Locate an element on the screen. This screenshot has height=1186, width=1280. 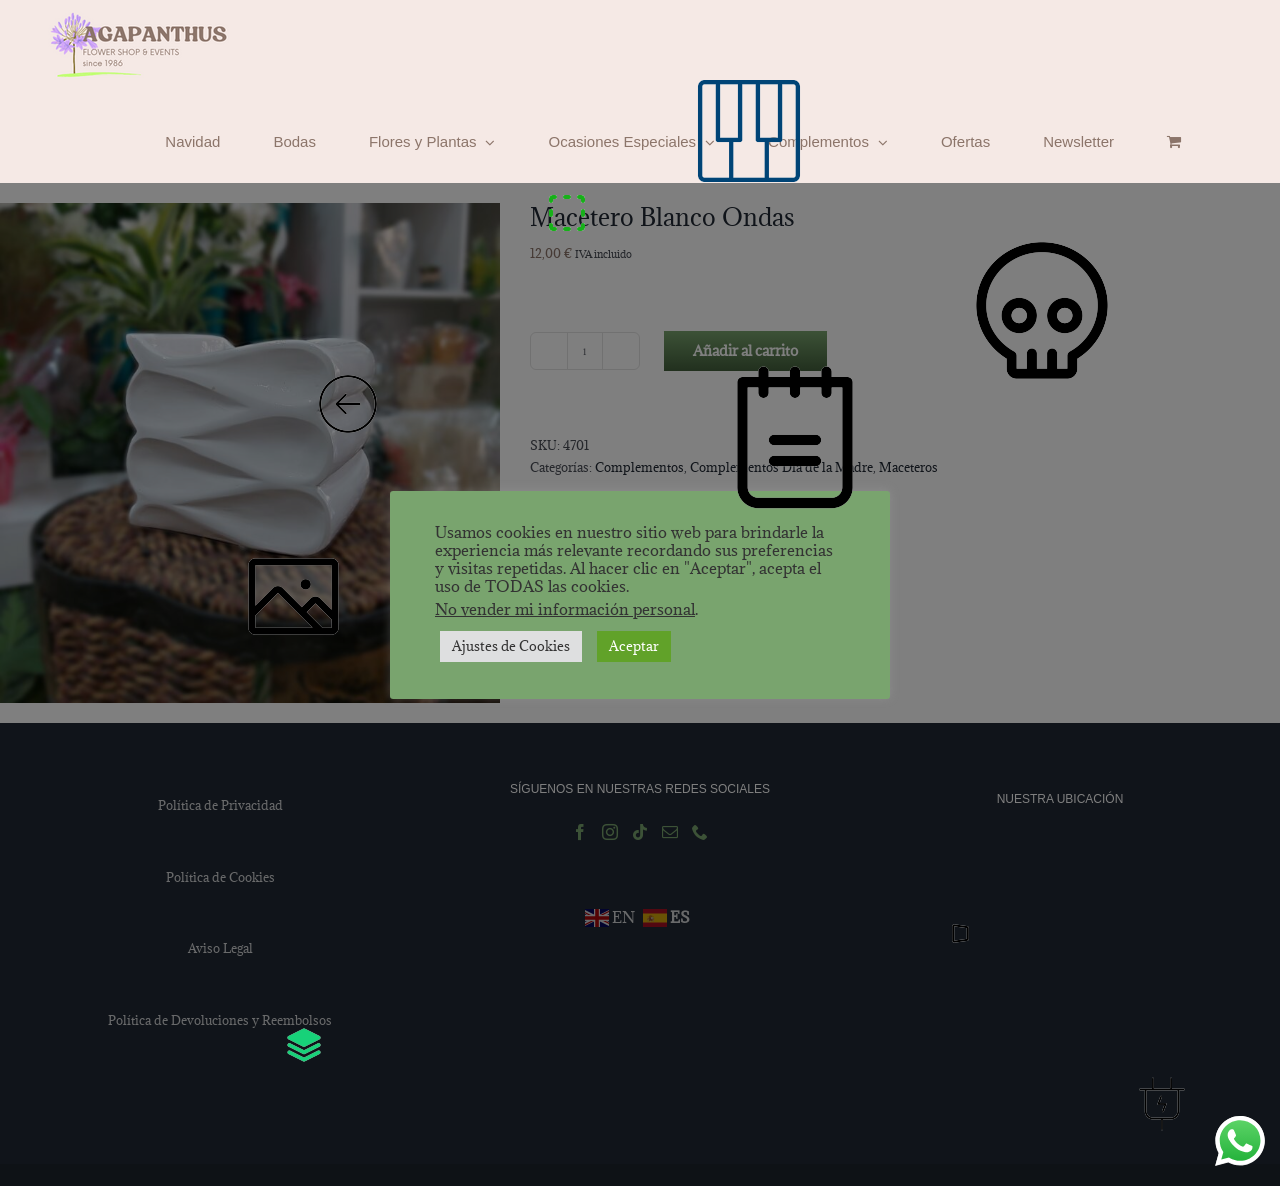
adjust perspective or 3D view settings is located at coordinates (960, 933).